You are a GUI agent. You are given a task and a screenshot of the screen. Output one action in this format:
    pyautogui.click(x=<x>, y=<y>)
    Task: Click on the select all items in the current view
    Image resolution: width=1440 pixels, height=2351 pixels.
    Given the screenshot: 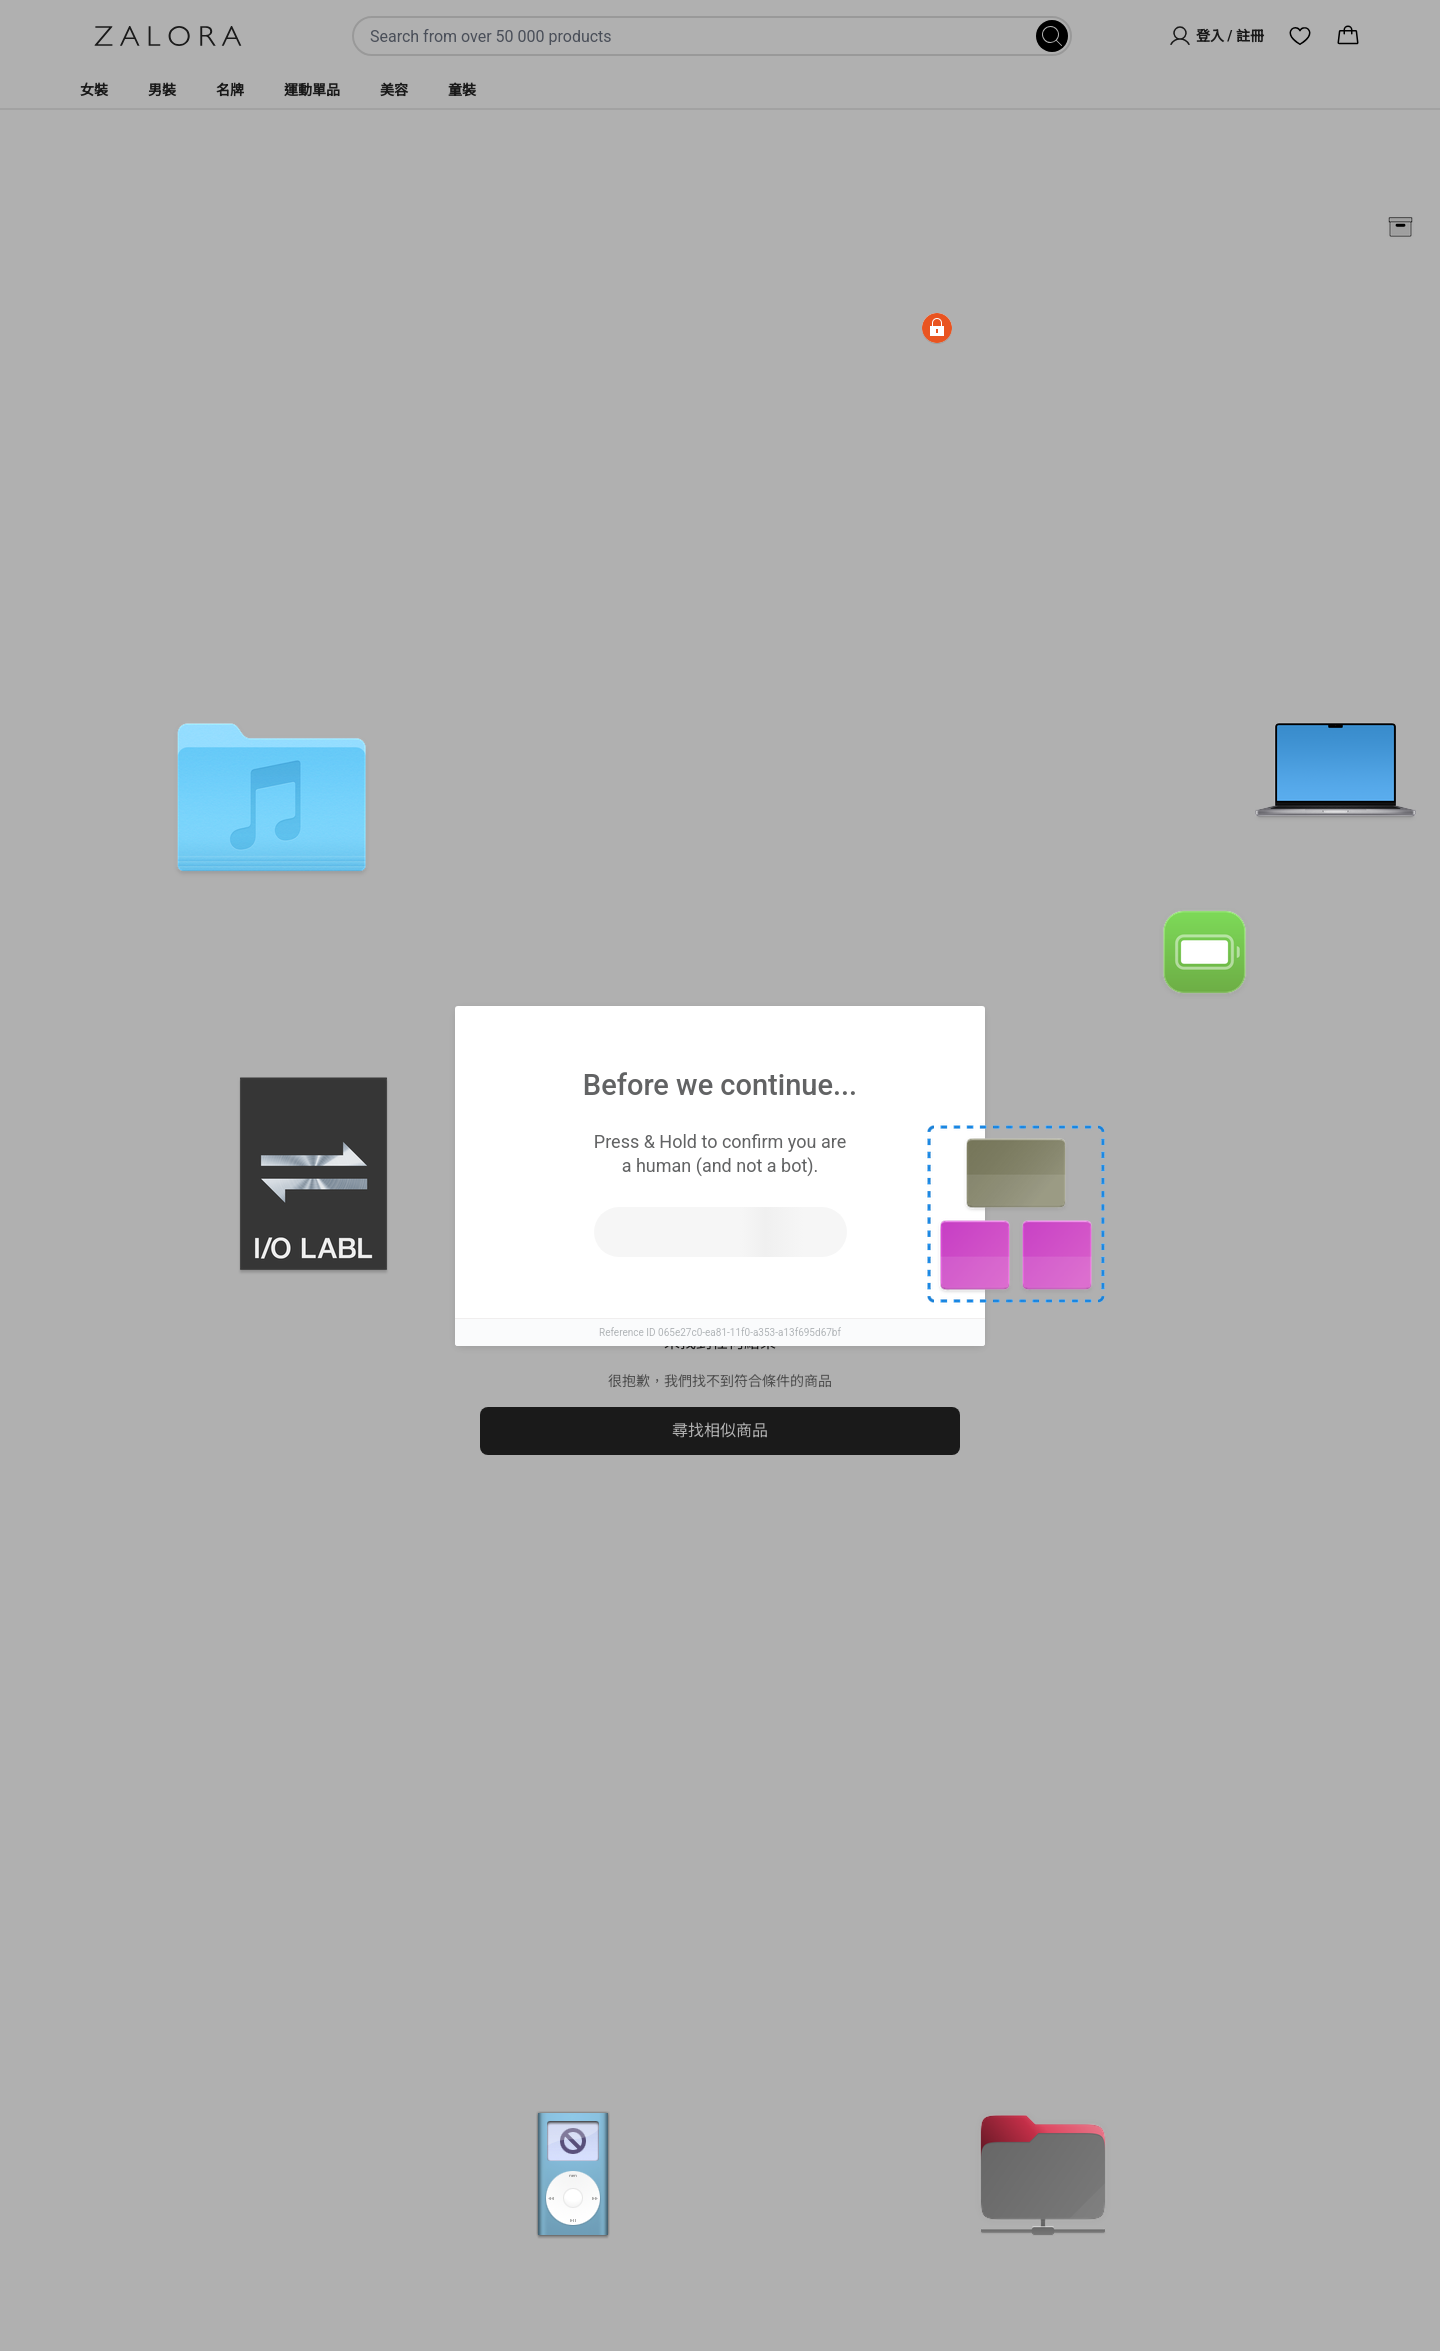 What is the action you would take?
    pyautogui.click(x=1016, y=1214)
    